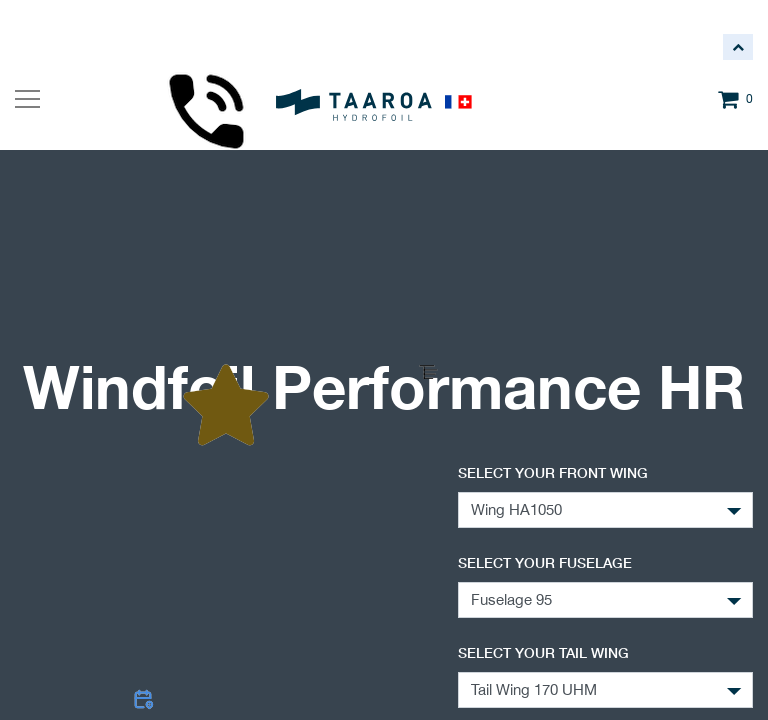 Image resolution: width=768 pixels, height=720 pixels. I want to click on indicates an active phone call in progress, so click(206, 111).